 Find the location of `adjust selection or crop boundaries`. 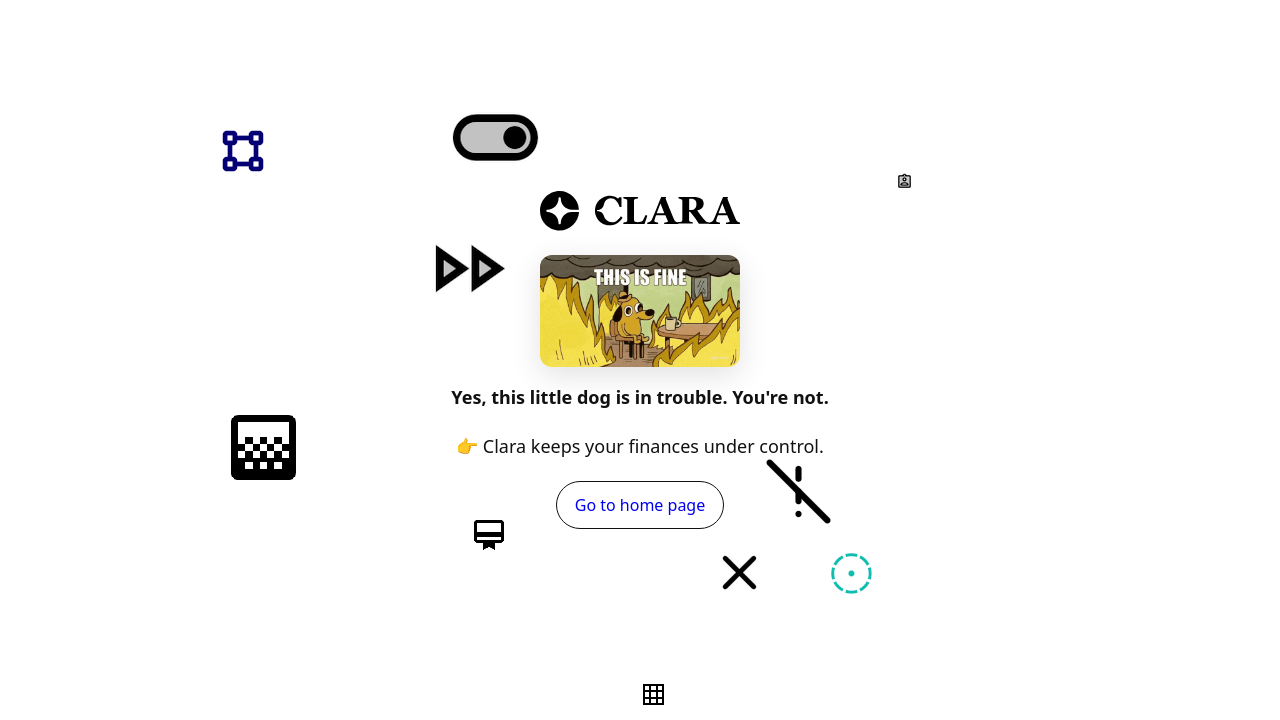

adjust selection or crop boundaries is located at coordinates (243, 151).